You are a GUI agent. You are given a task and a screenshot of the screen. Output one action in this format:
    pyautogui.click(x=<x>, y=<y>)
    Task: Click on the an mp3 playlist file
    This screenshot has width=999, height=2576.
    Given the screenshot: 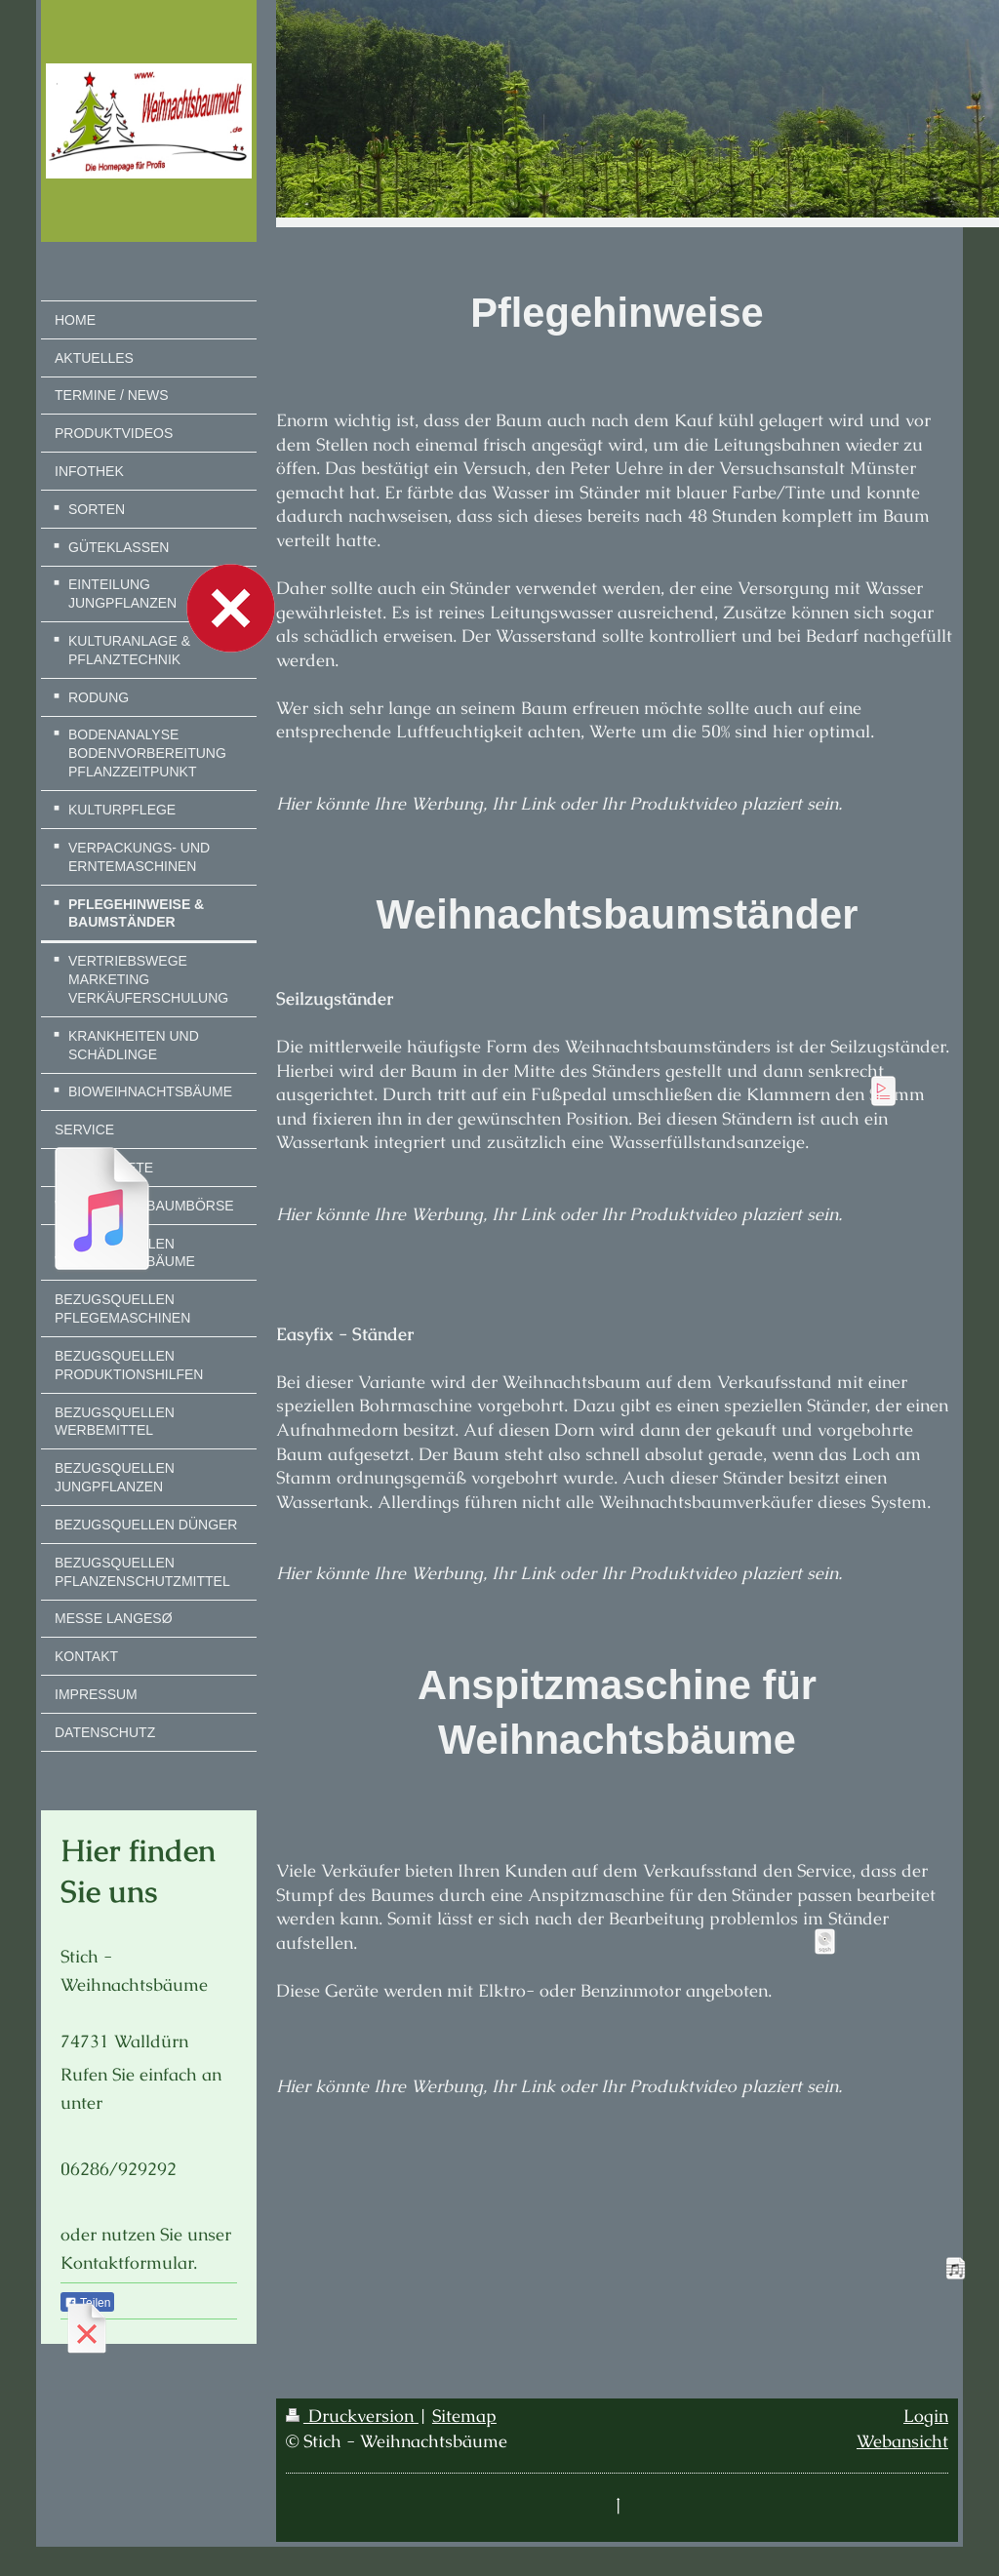 What is the action you would take?
    pyautogui.click(x=883, y=1090)
    